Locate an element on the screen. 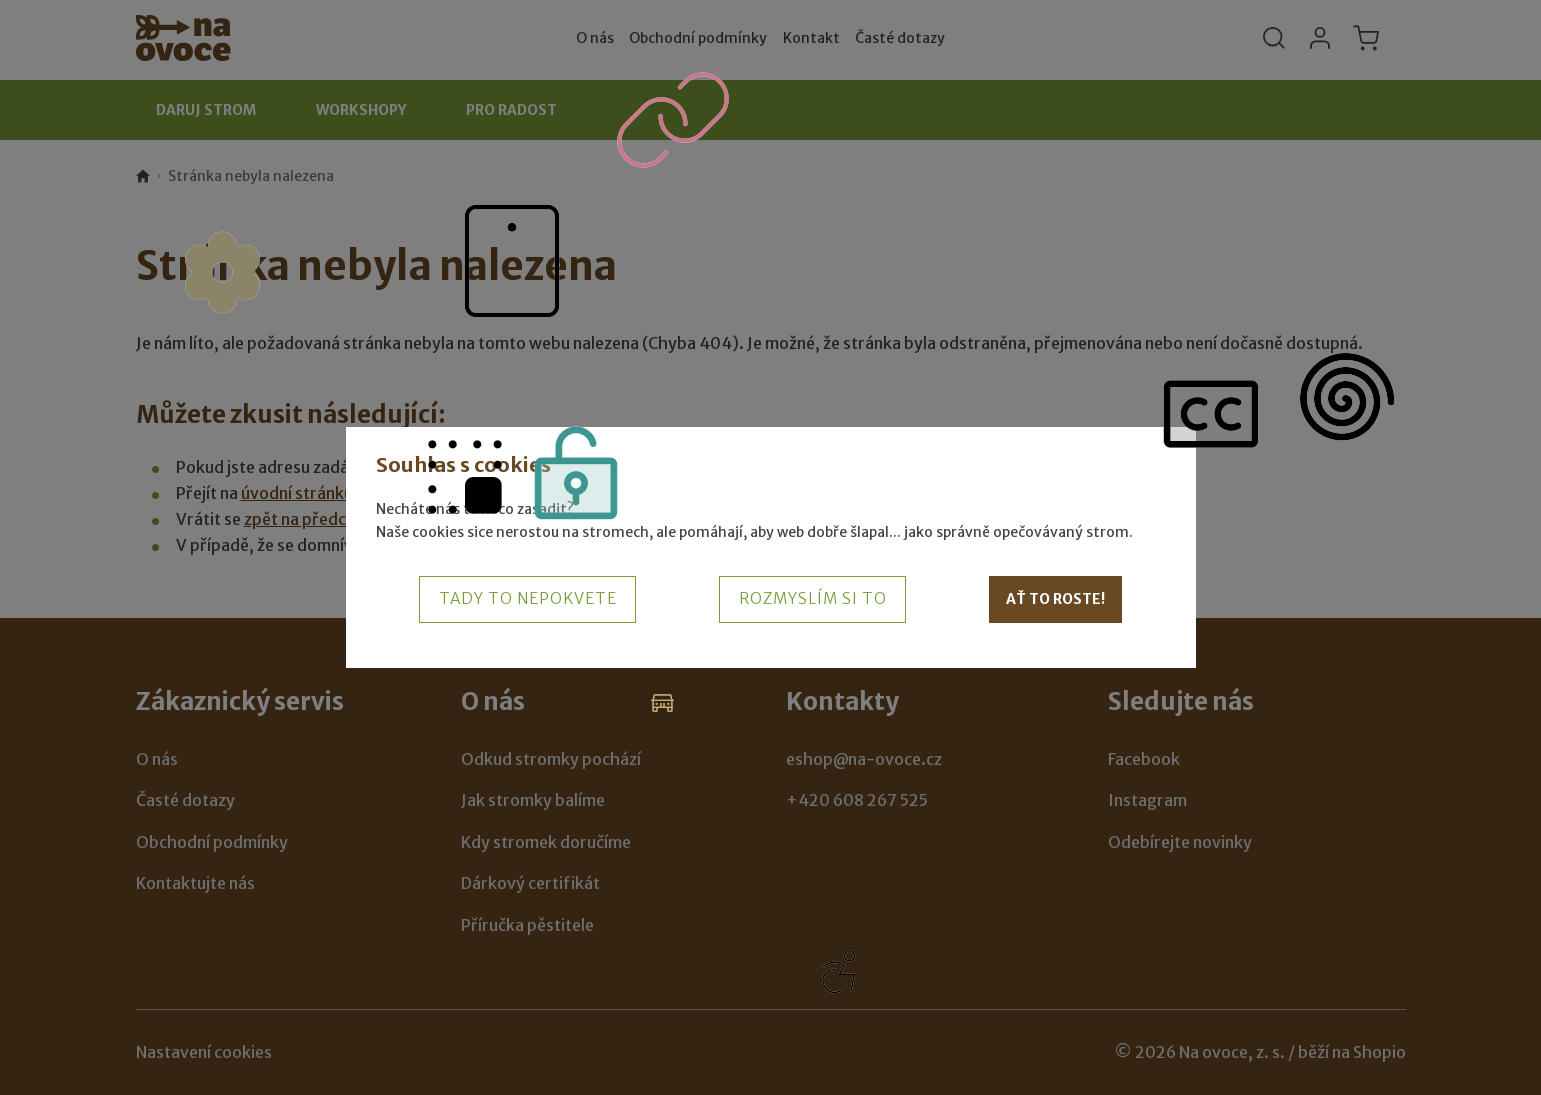 The width and height of the screenshot is (1541, 1095). copy or share a link is located at coordinates (673, 120).